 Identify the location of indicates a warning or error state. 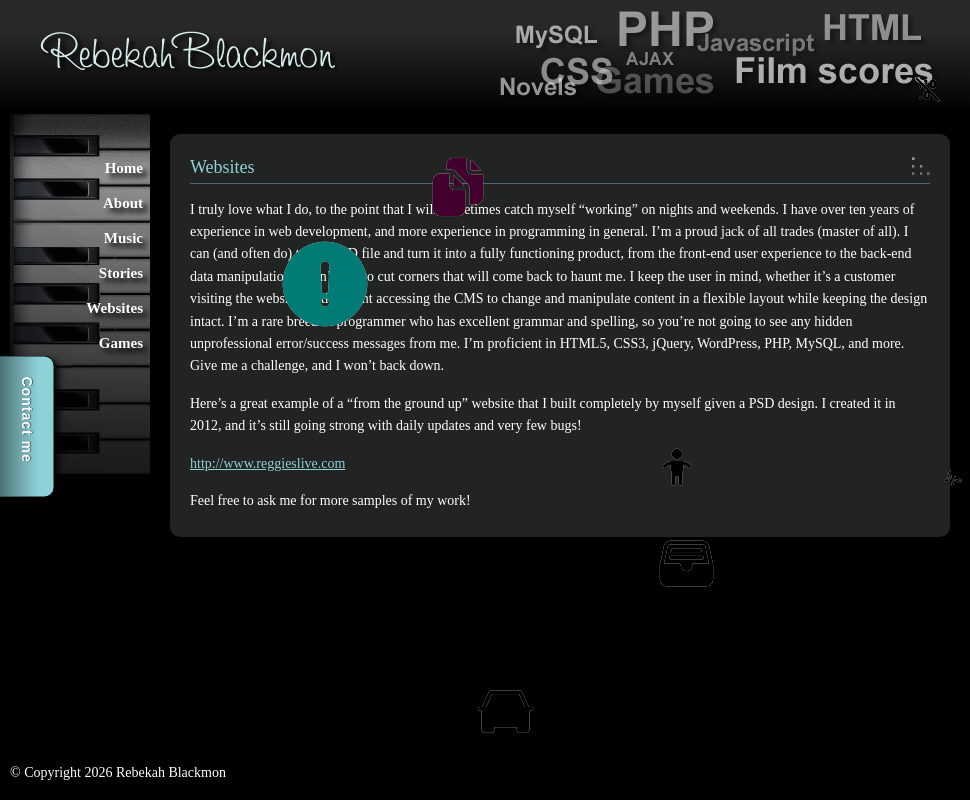
(325, 284).